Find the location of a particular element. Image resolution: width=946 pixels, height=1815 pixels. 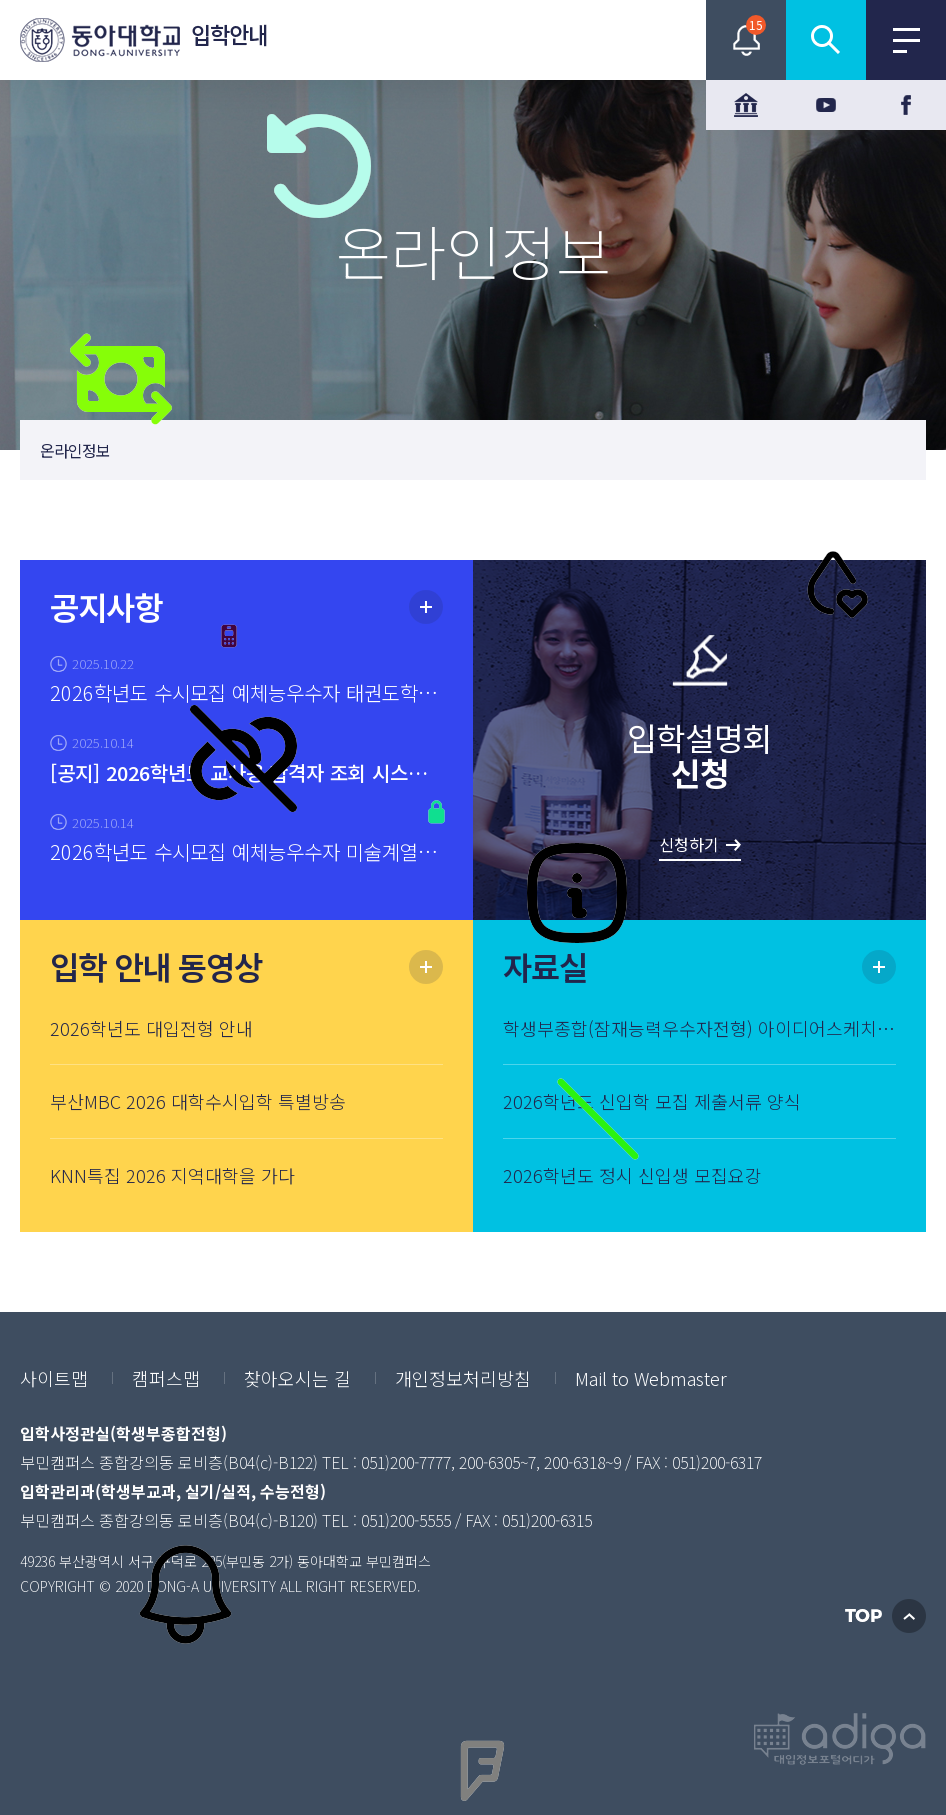

indicates a locked or secure item is located at coordinates (436, 812).